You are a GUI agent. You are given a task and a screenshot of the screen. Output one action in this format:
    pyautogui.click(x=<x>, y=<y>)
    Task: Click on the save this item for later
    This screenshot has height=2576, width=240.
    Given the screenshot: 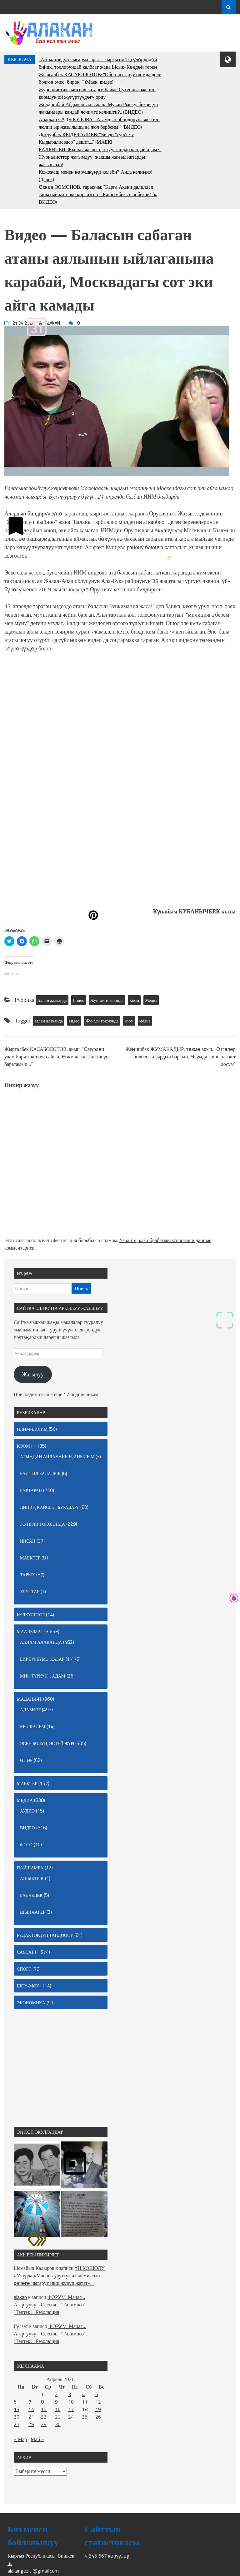 What is the action you would take?
    pyautogui.click(x=16, y=526)
    